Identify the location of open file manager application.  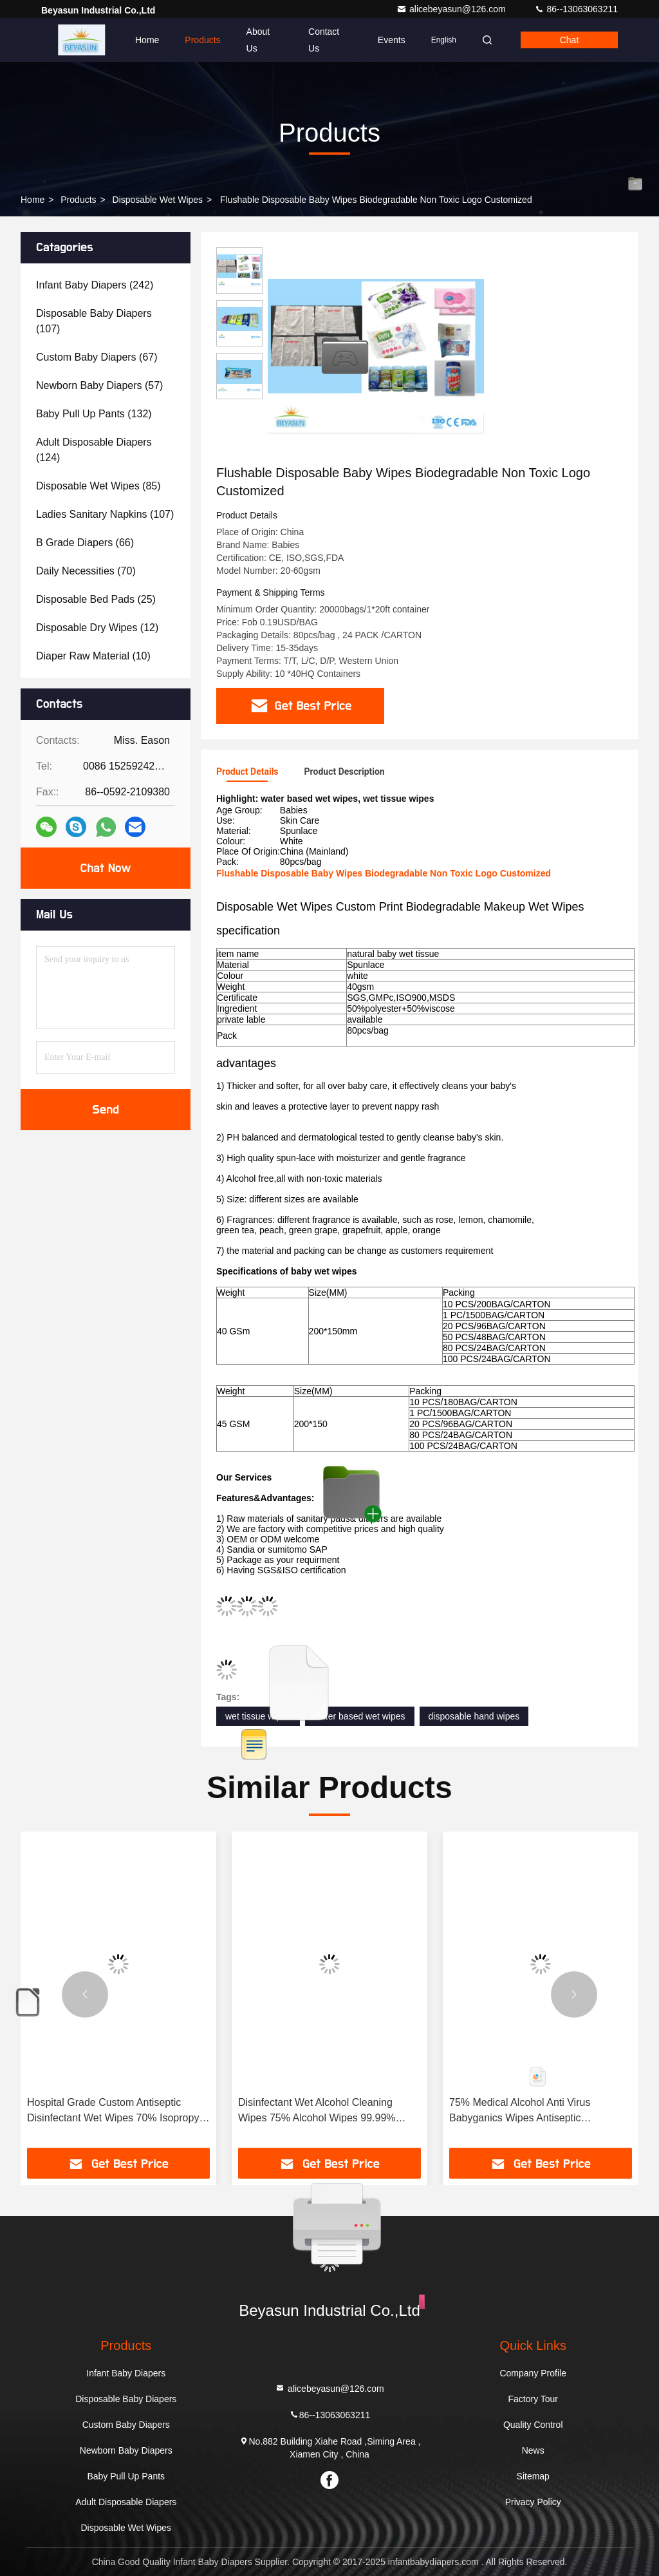
(635, 184).